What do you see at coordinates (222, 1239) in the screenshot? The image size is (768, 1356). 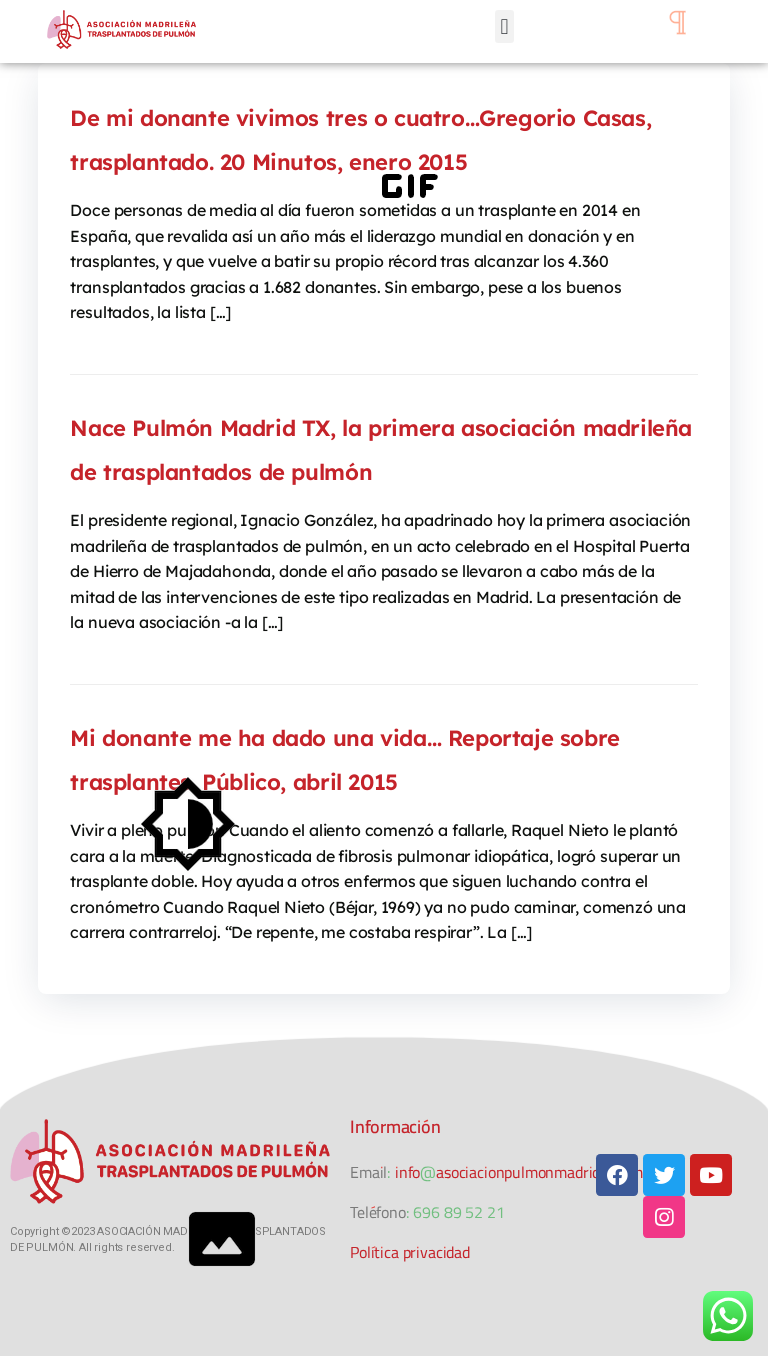 I see `view image at actual size` at bounding box center [222, 1239].